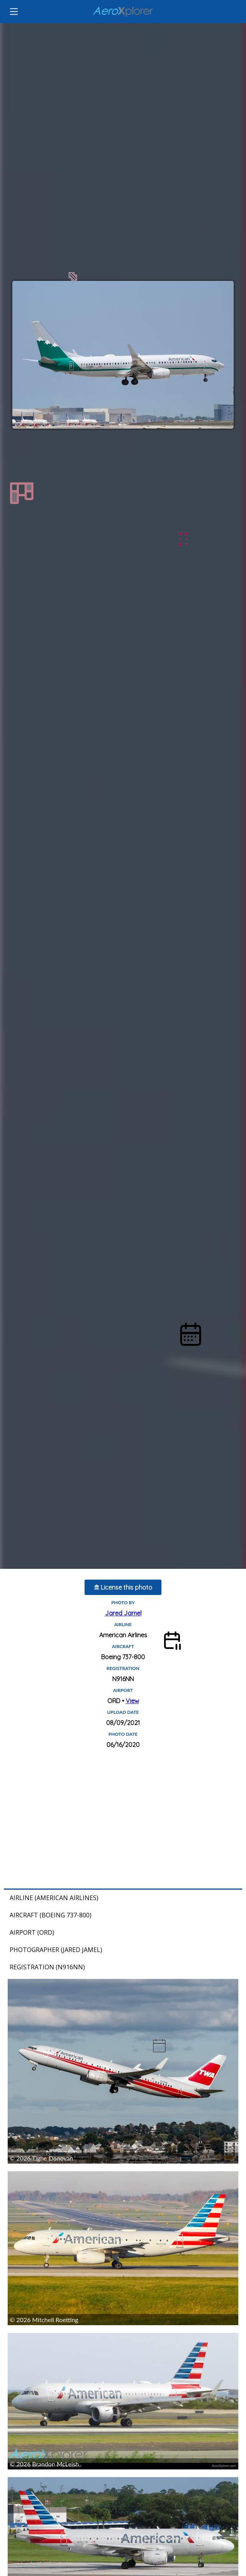  What do you see at coordinates (183, 539) in the screenshot?
I see `enable braille accessibility features` at bounding box center [183, 539].